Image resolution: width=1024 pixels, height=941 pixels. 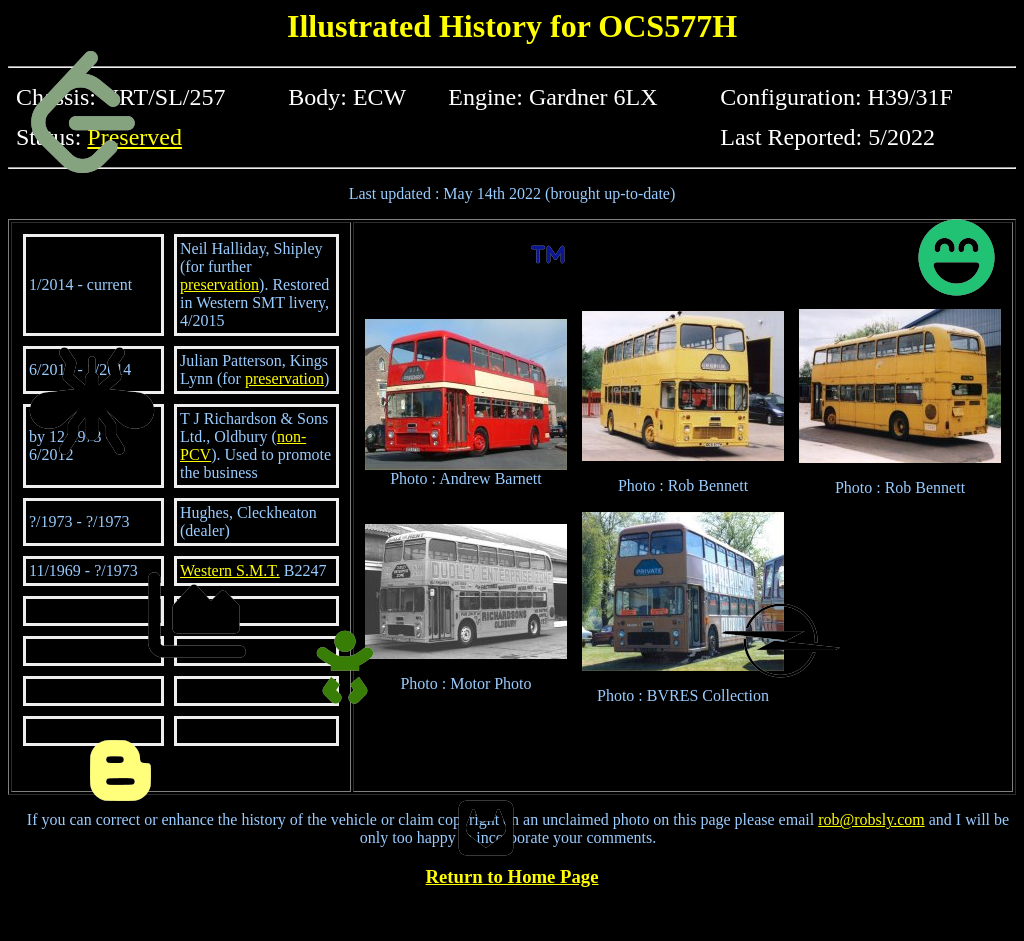 What do you see at coordinates (486, 828) in the screenshot?
I see `open GitLab` at bounding box center [486, 828].